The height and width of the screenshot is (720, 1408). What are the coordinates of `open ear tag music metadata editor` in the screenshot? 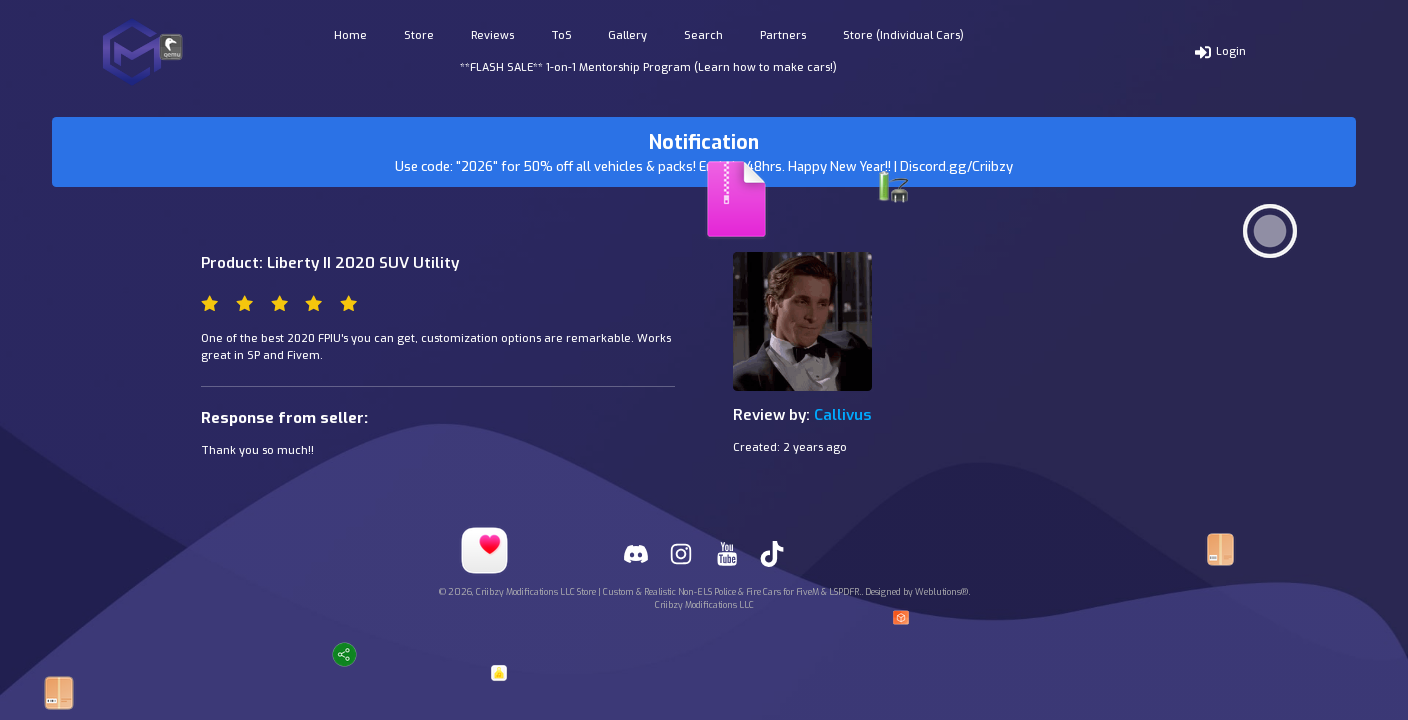 It's located at (499, 673).